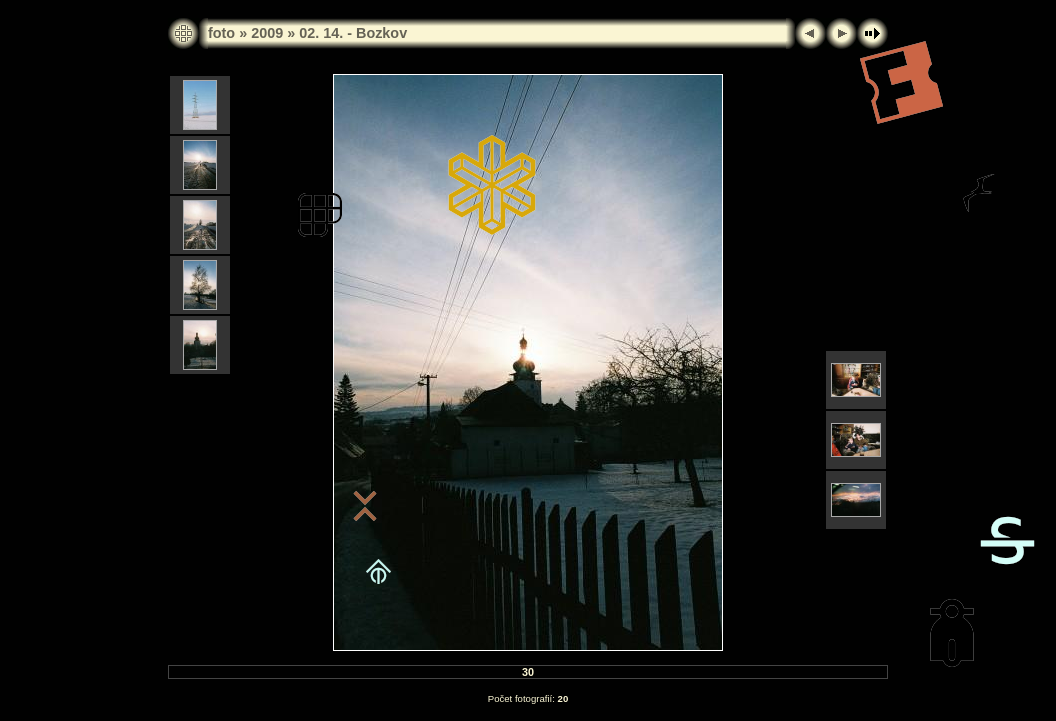 The height and width of the screenshot is (721, 1056). I want to click on open the Fandango app for movie tickets, so click(901, 82).